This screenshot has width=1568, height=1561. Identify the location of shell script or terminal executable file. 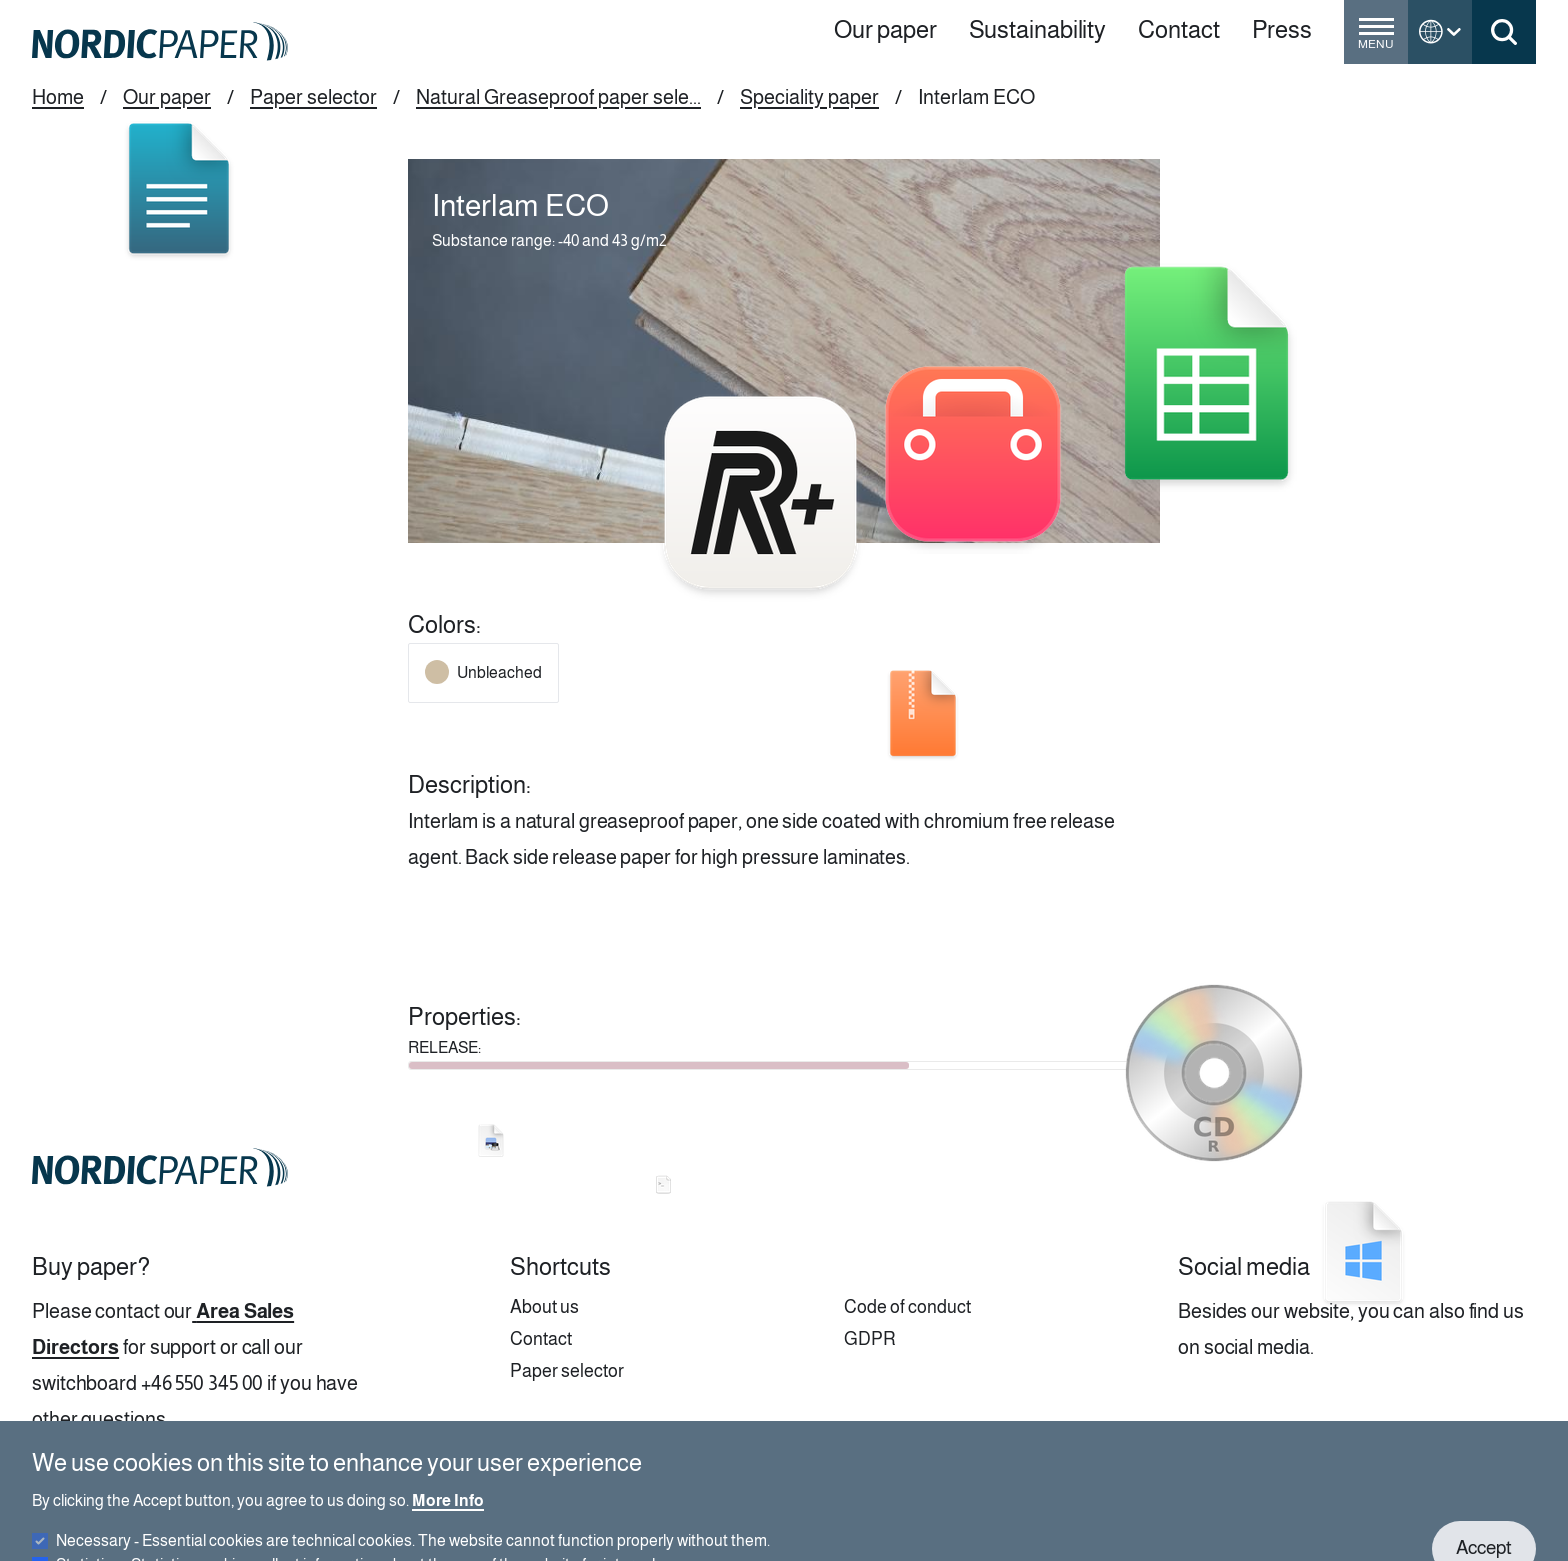
(663, 1184).